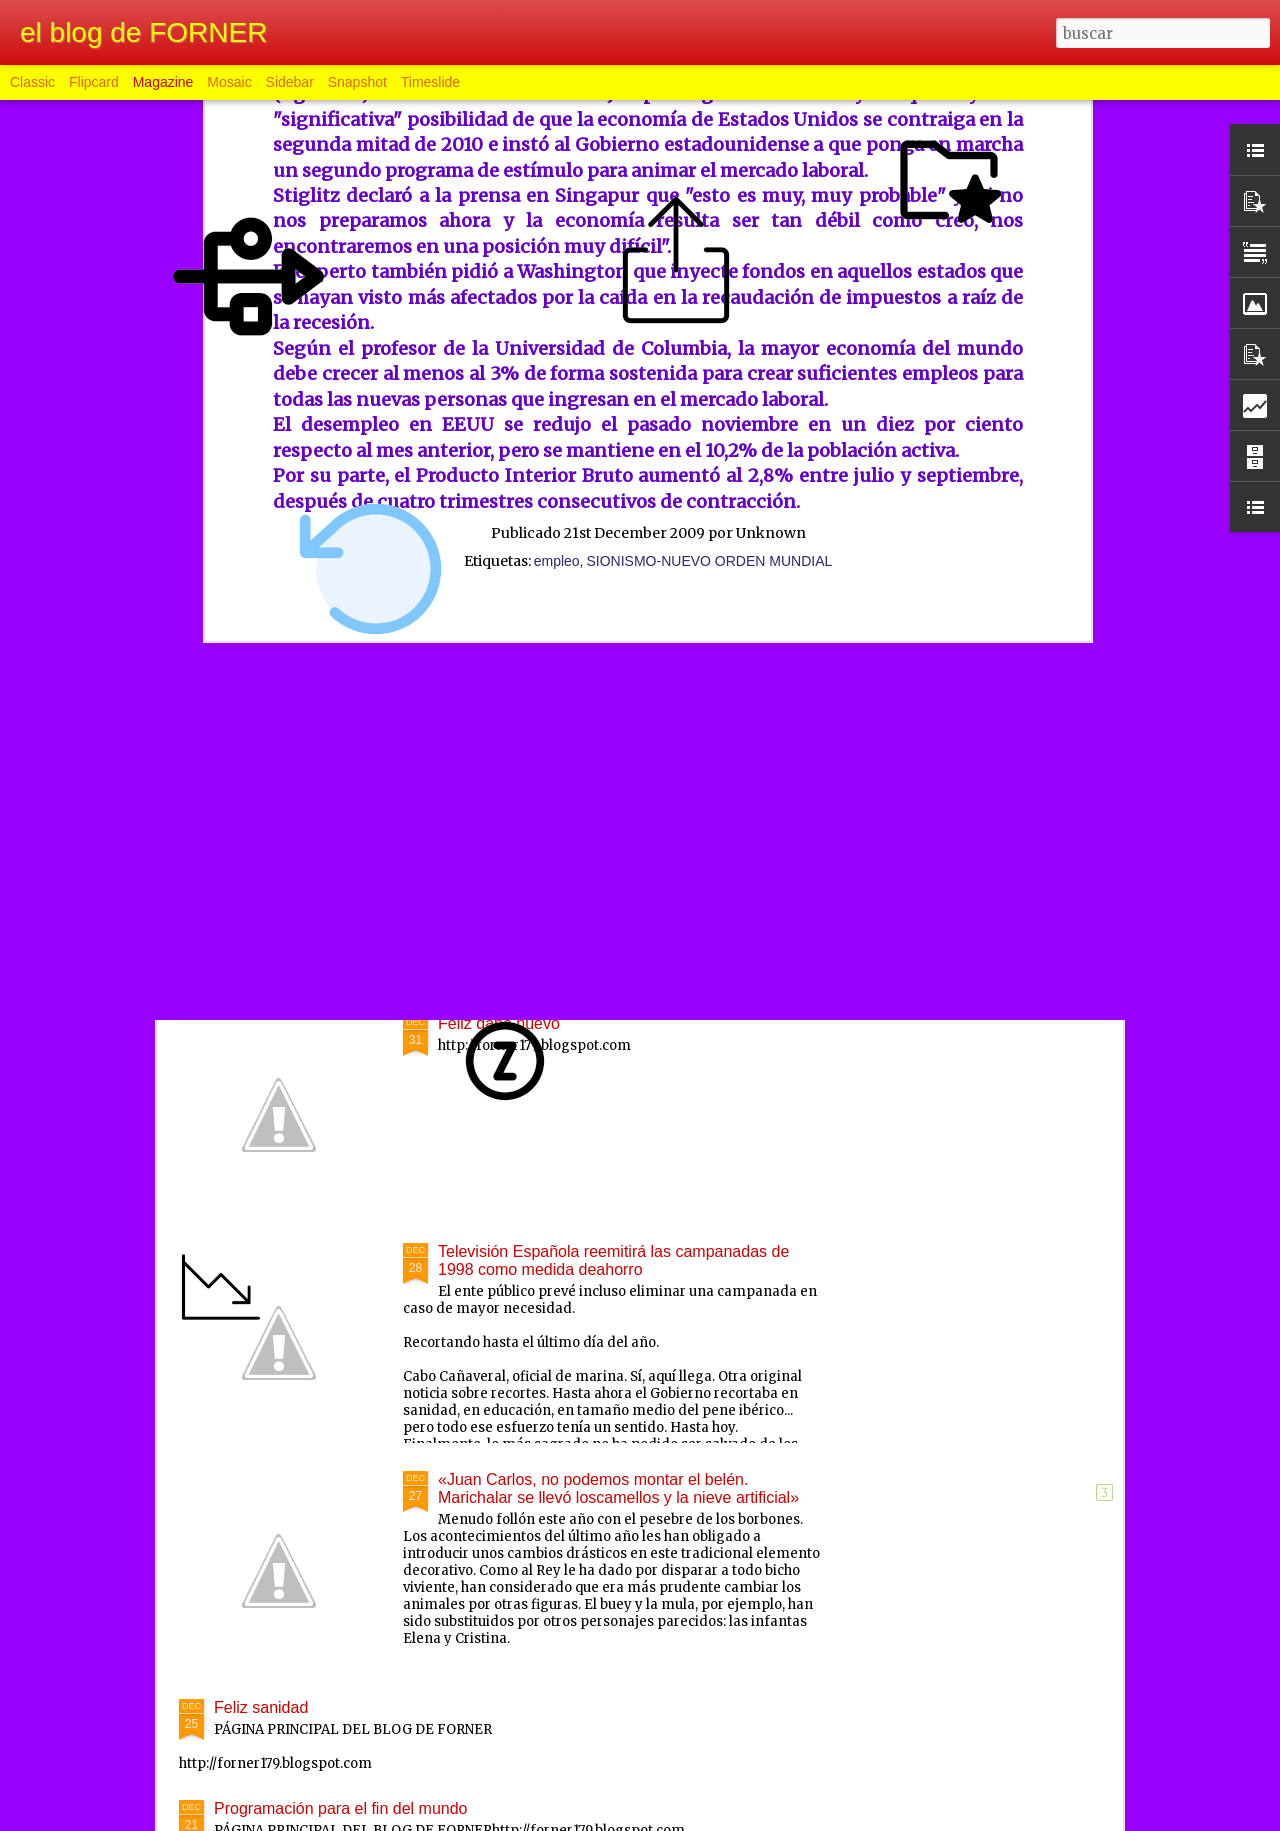  Describe the element at coordinates (376, 569) in the screenshot. I see `undo last action` at that location.